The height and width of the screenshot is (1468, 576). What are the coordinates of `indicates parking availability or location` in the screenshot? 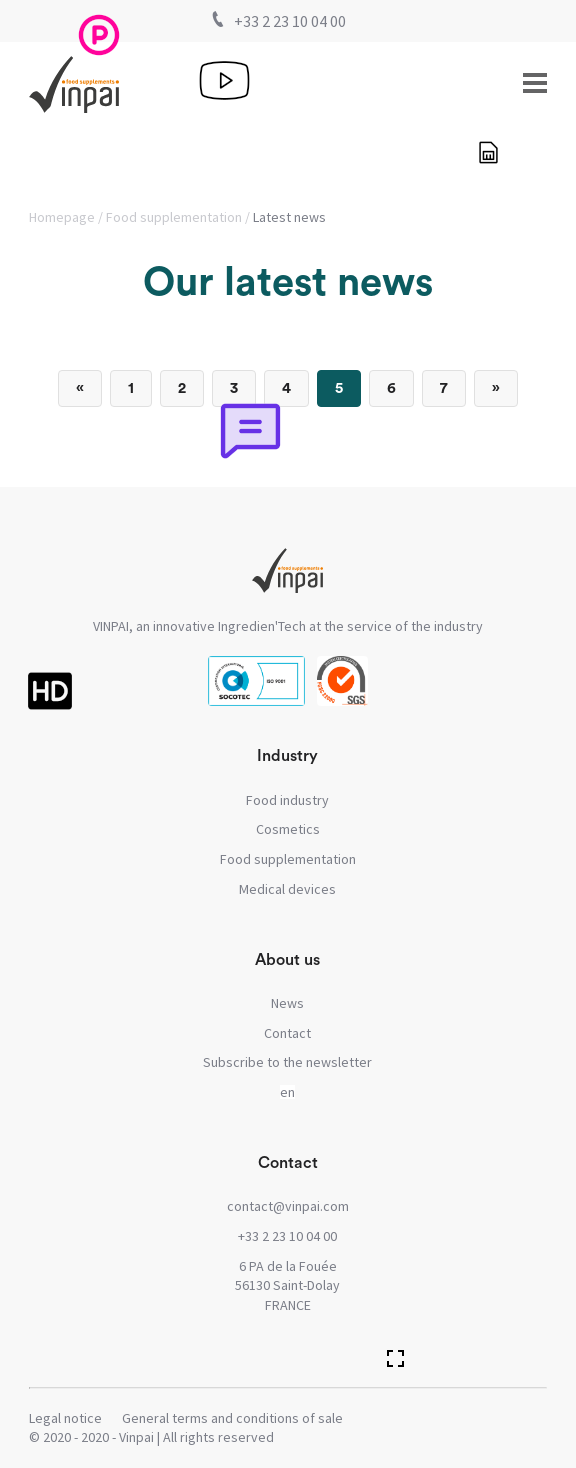 It's located at (99, 35).